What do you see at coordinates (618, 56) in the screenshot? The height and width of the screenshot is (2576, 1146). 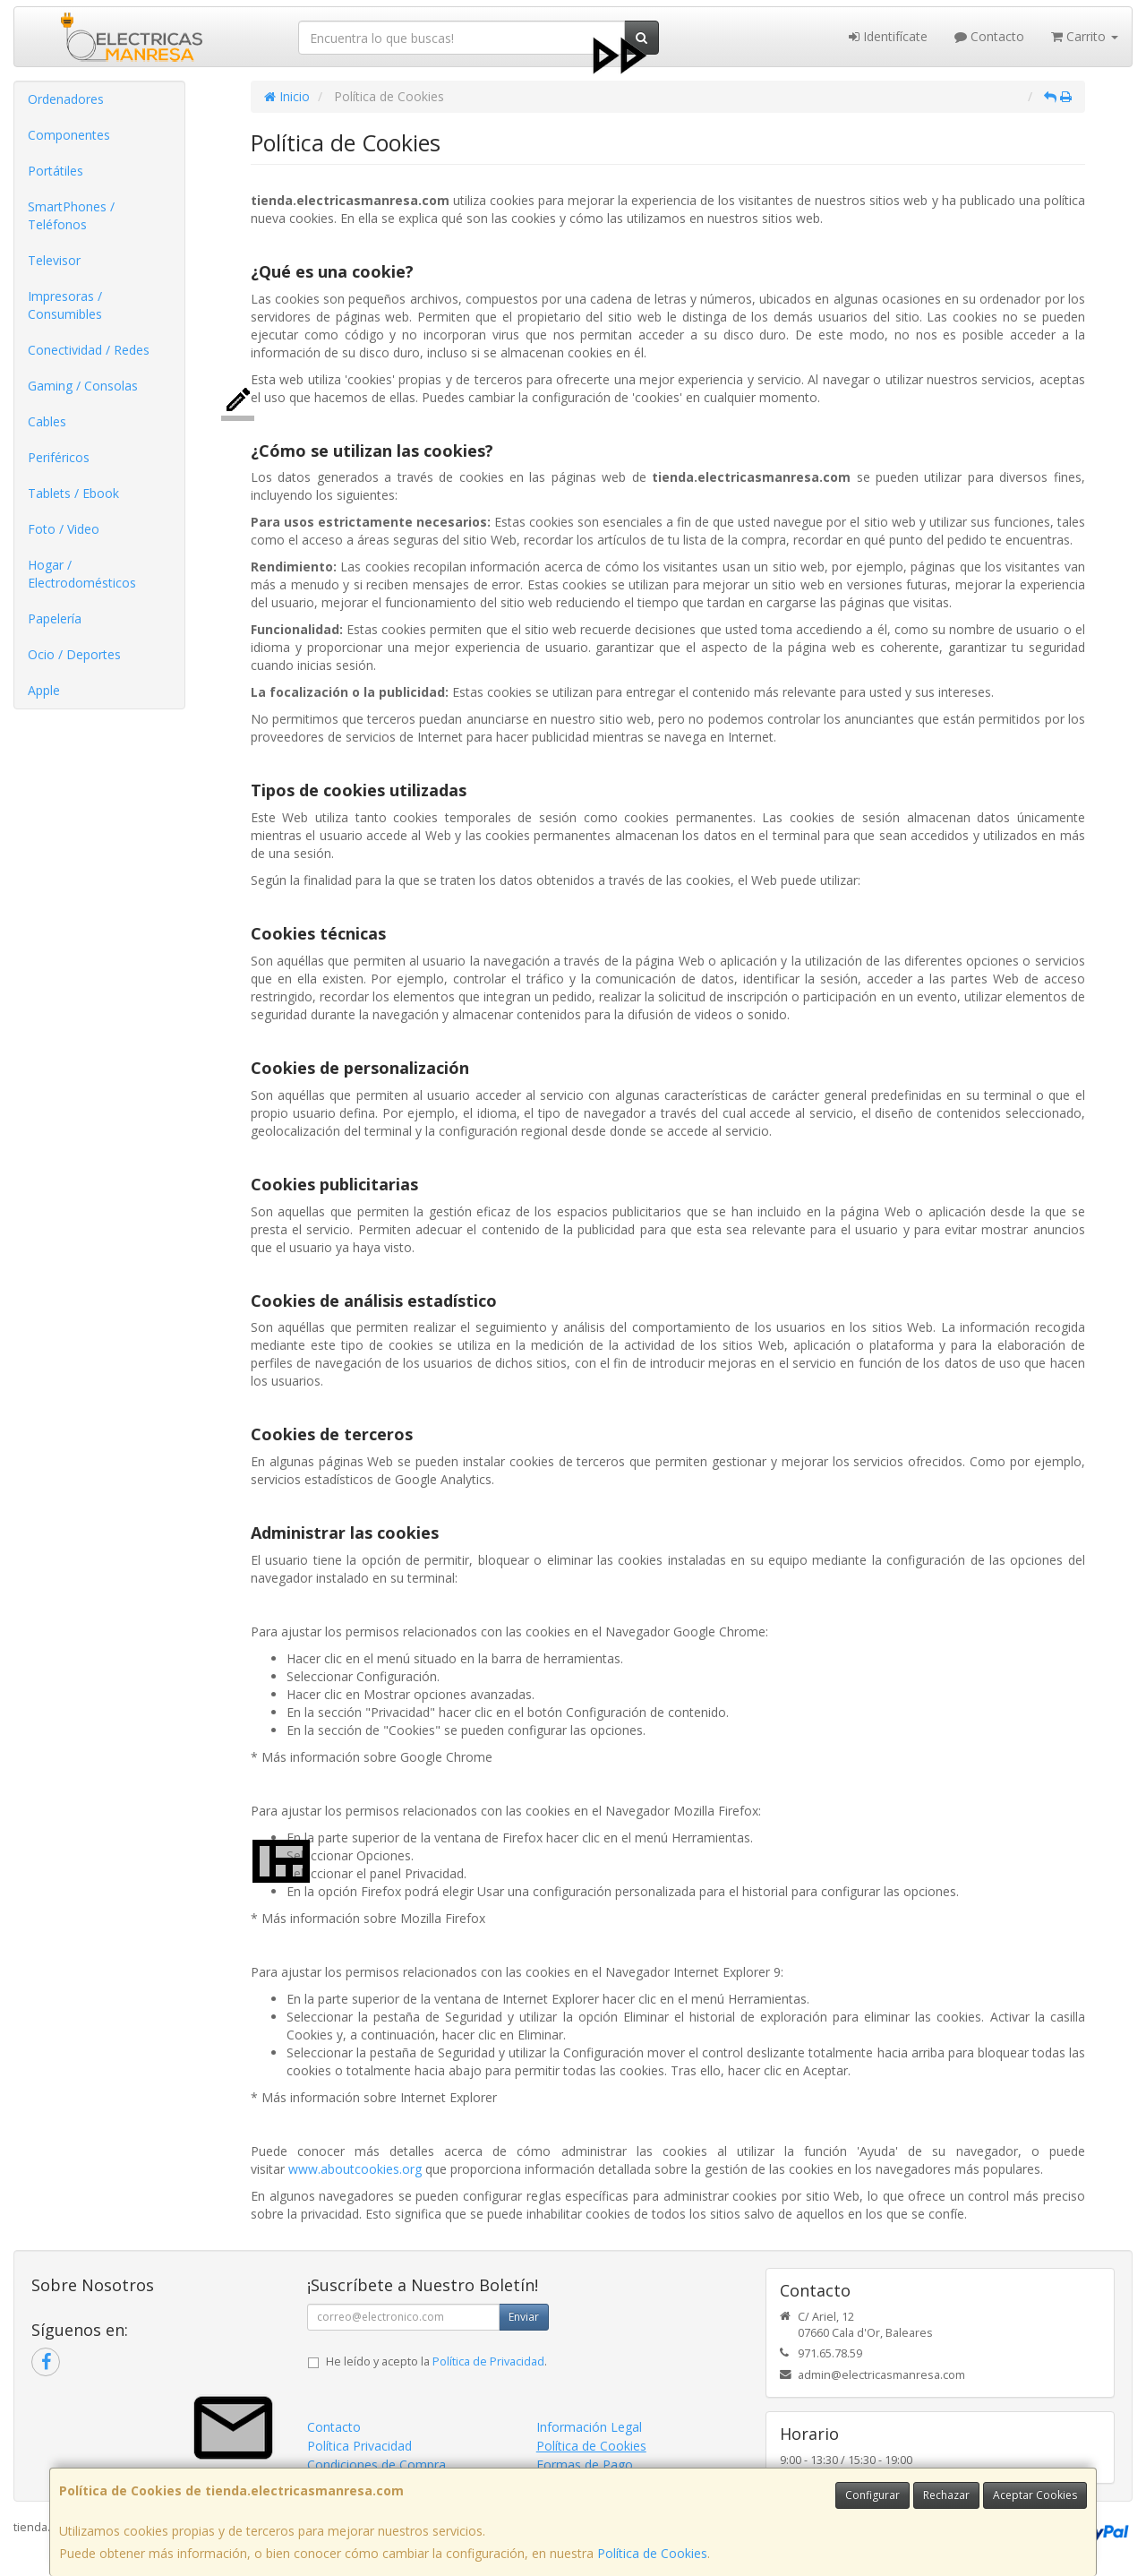 I see `skip forward in media playback` at bounding box center [618, 56].